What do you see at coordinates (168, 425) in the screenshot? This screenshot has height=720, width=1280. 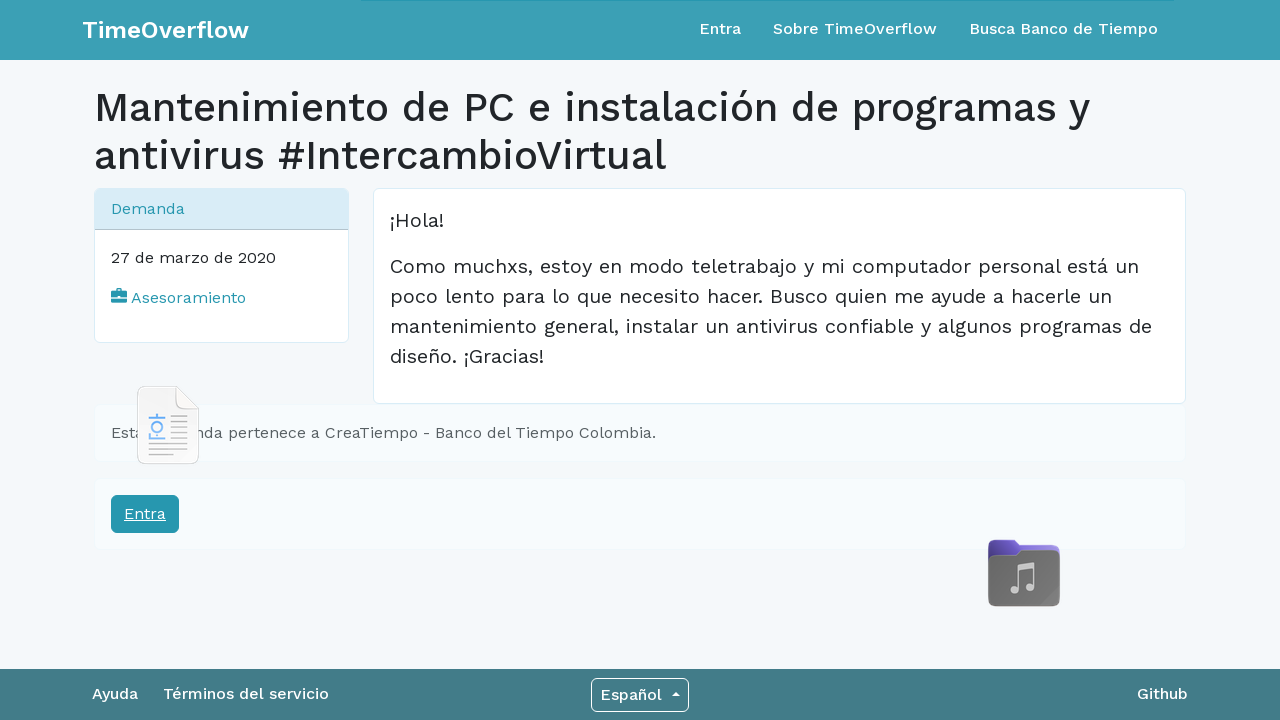 I see `open a Hangul Word Processor (.hwp) document` at bounding box center [168, 425].